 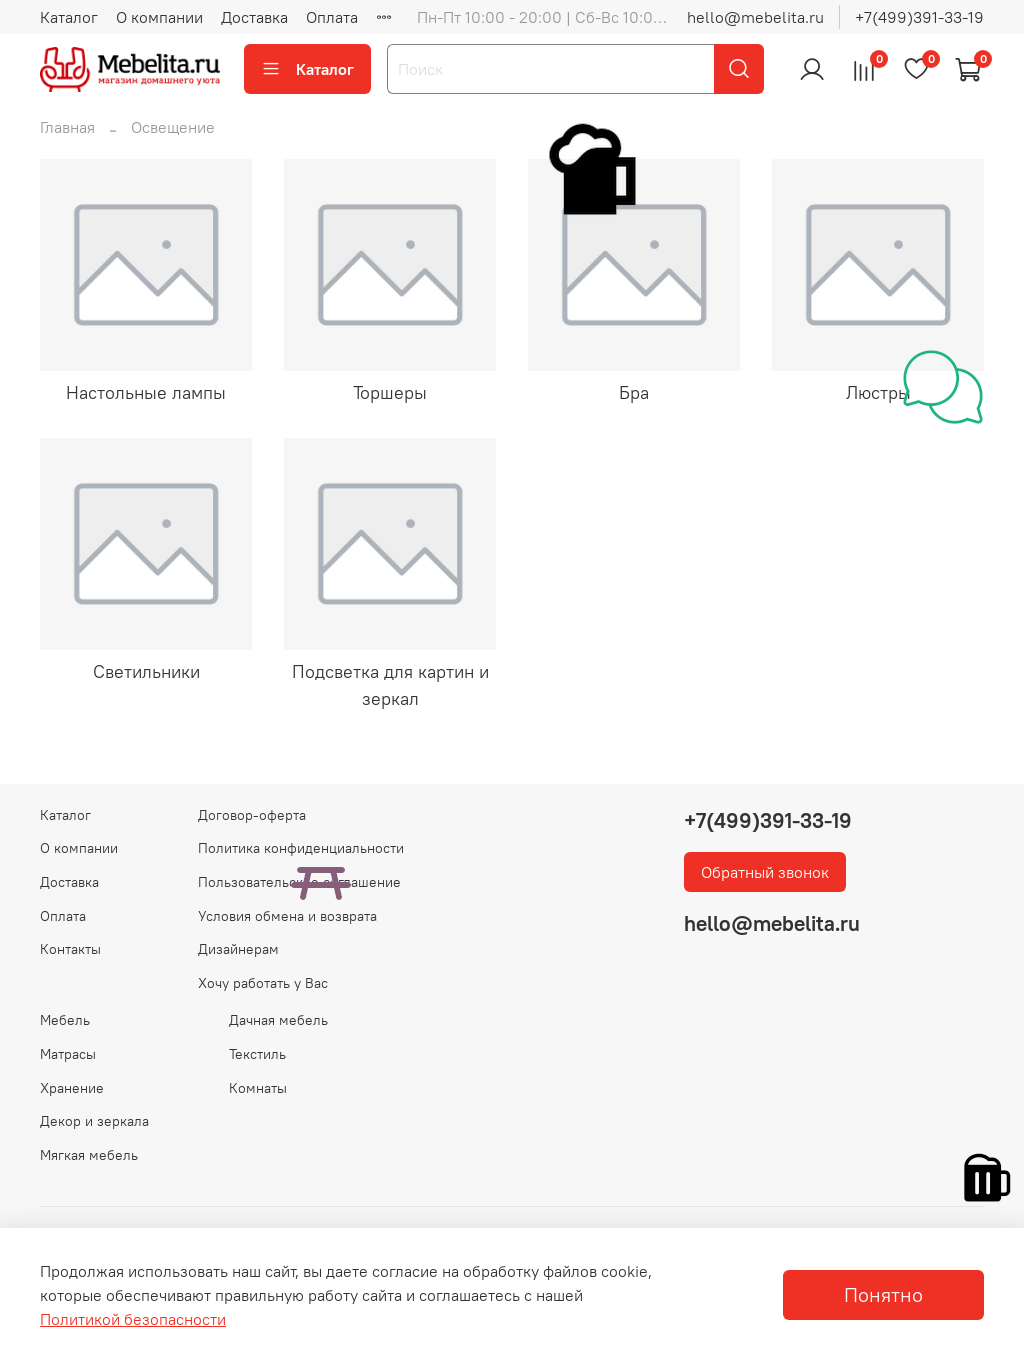 What do you see at coordinates (943, 387) in the screenshot?
I see `open chat or messaging` at bounding box center [943, 387].